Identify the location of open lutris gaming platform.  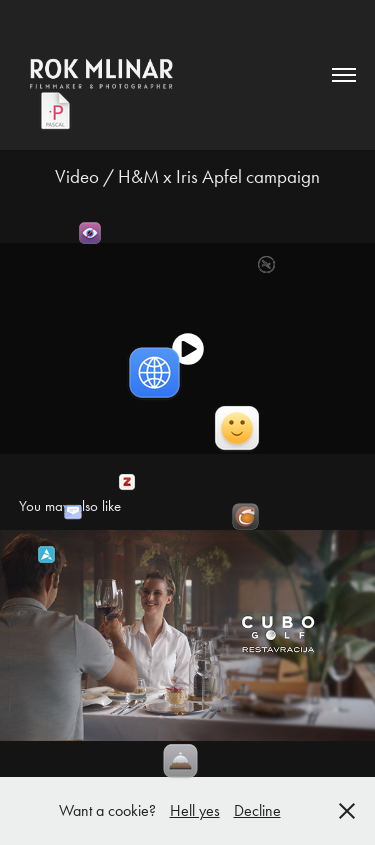
(245, 516).